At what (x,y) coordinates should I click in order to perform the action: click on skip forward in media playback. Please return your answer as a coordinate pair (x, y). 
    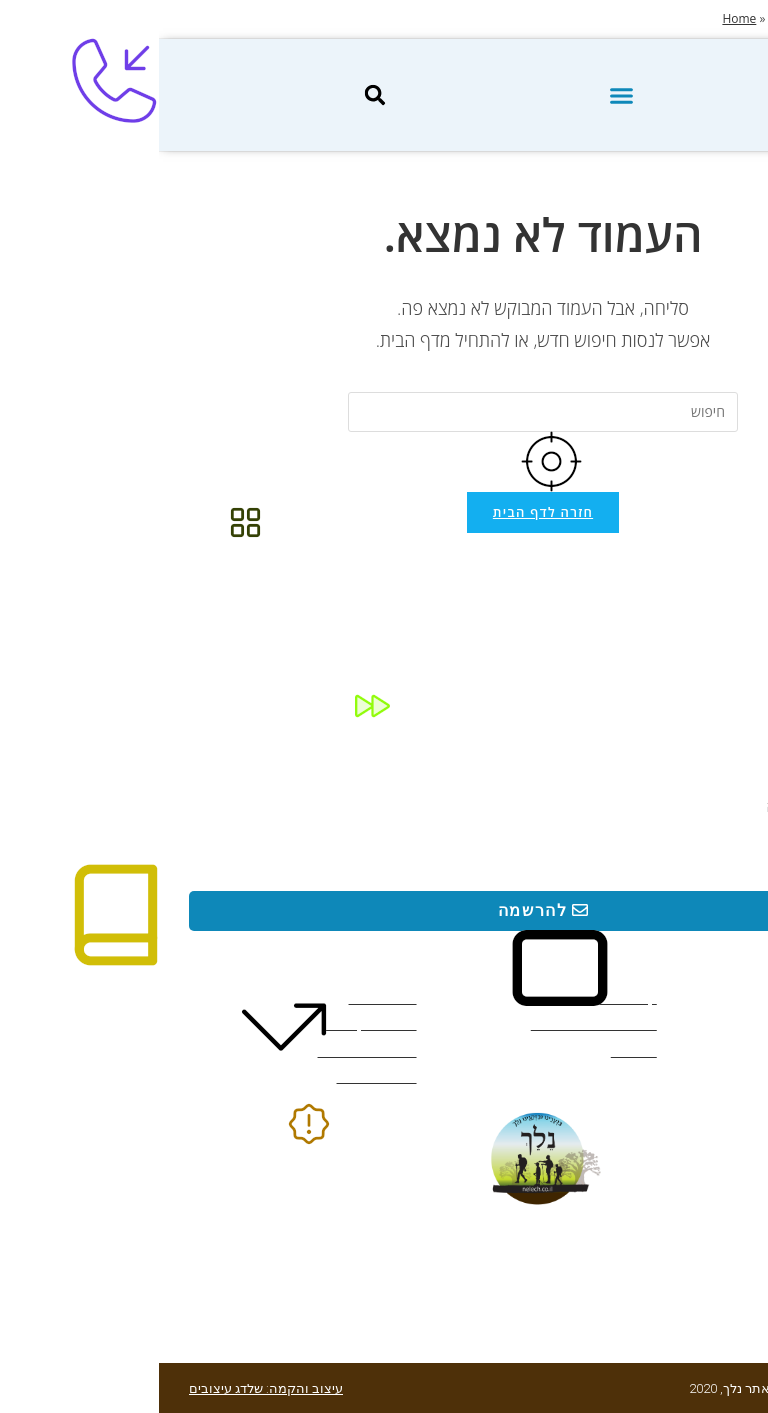
    Looking at the image, I should click on (370, 706).